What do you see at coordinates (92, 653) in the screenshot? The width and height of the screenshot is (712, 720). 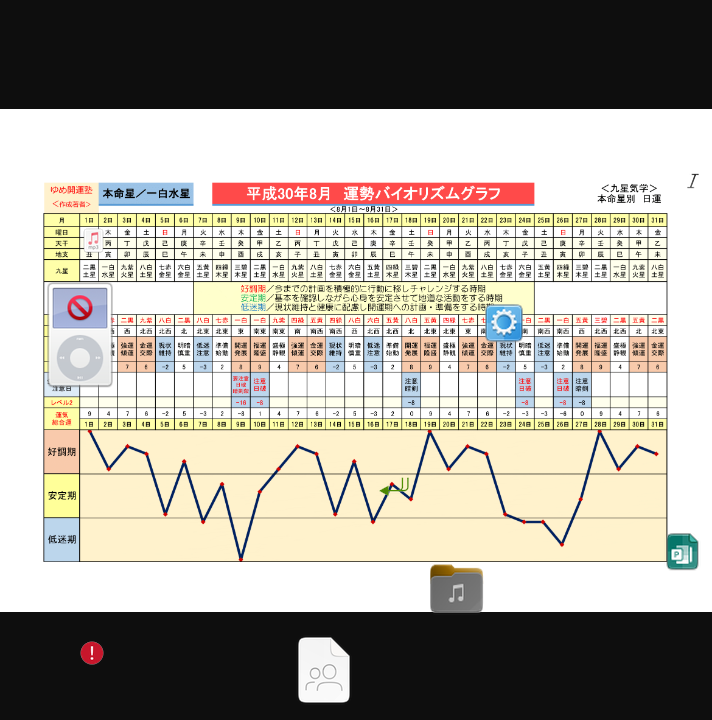 I see `indicates important or critical status` at bounding box center [92, 653].